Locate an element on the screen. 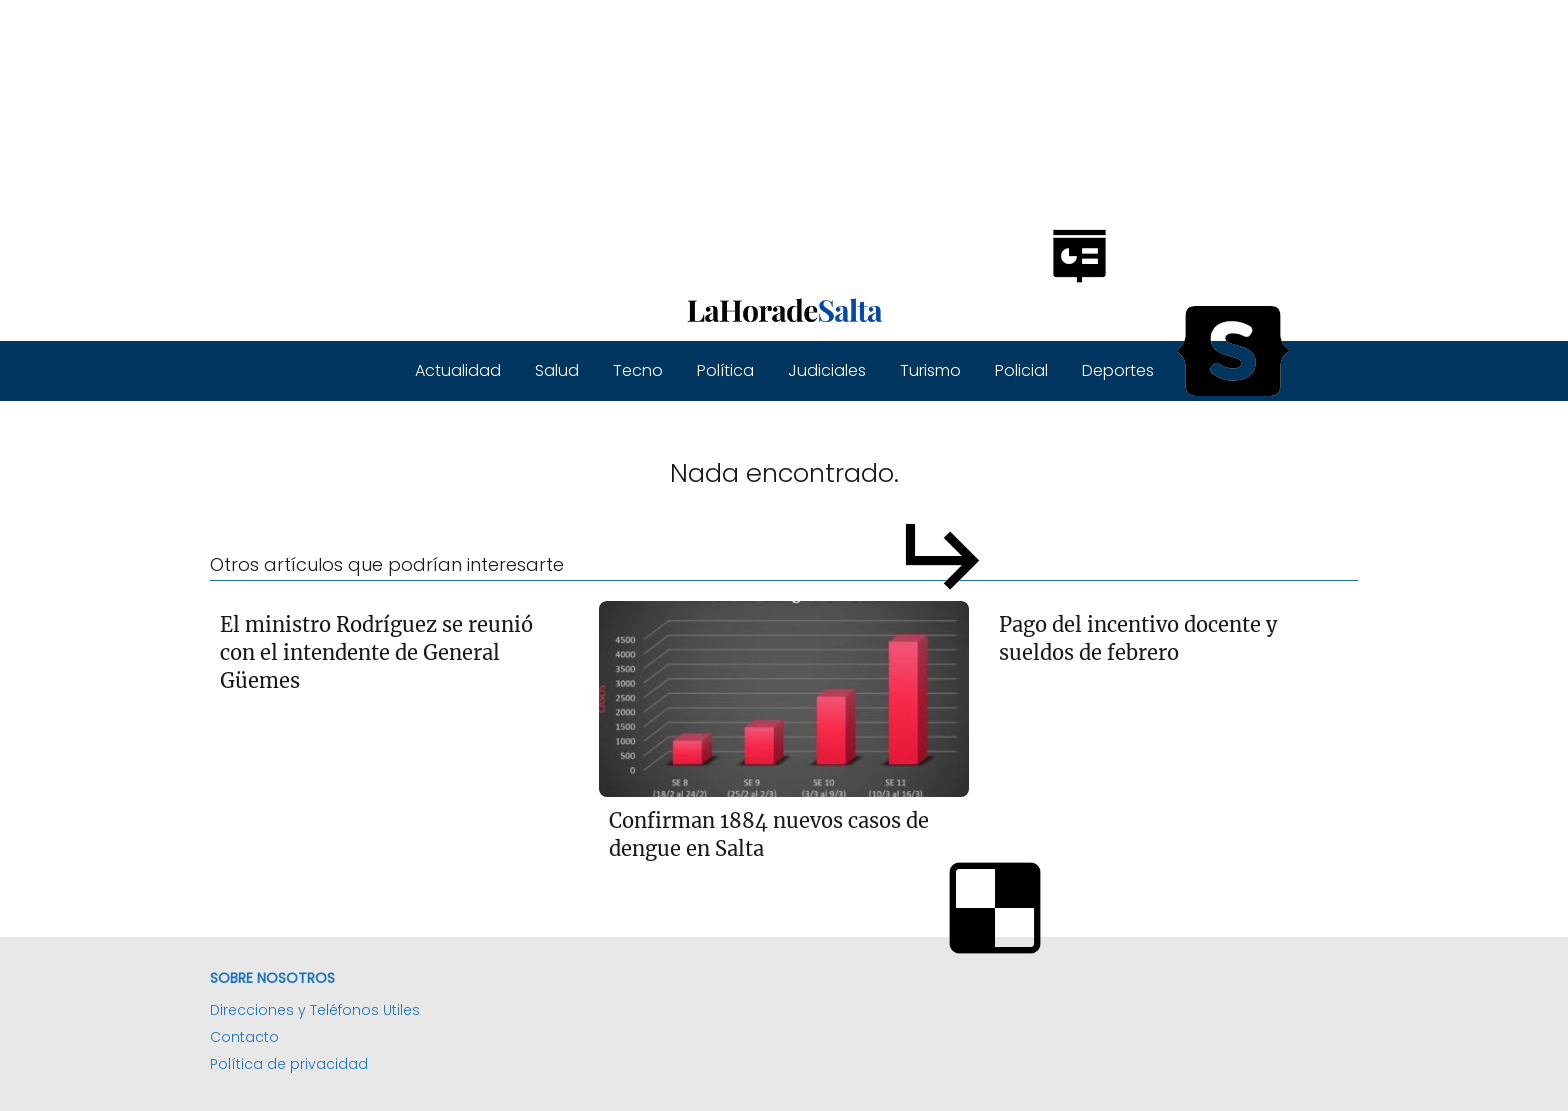 The width and height of the screenshot is (1568, 1111). start a presentation slideshow is located at coordinates (1079, 253).